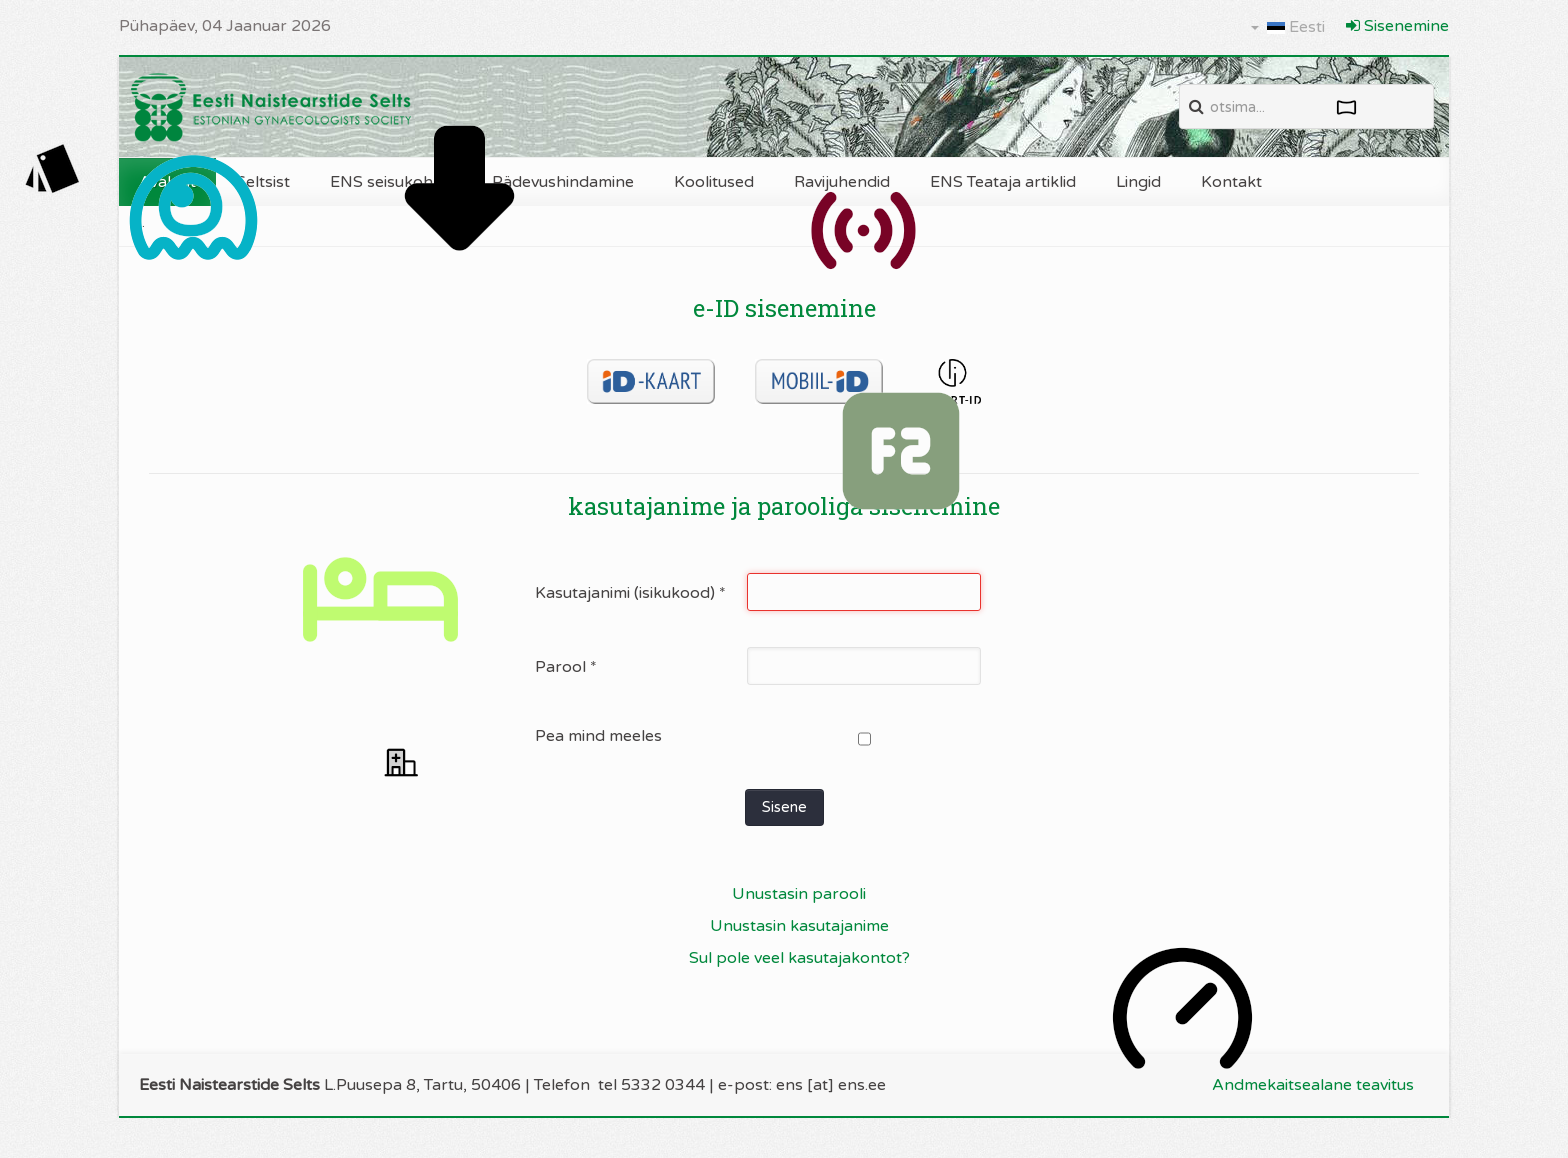 Image resolution: width=1568 pixels, height=1158 pixels. I want to click on test internet connection speed, so click(1182, 1010).